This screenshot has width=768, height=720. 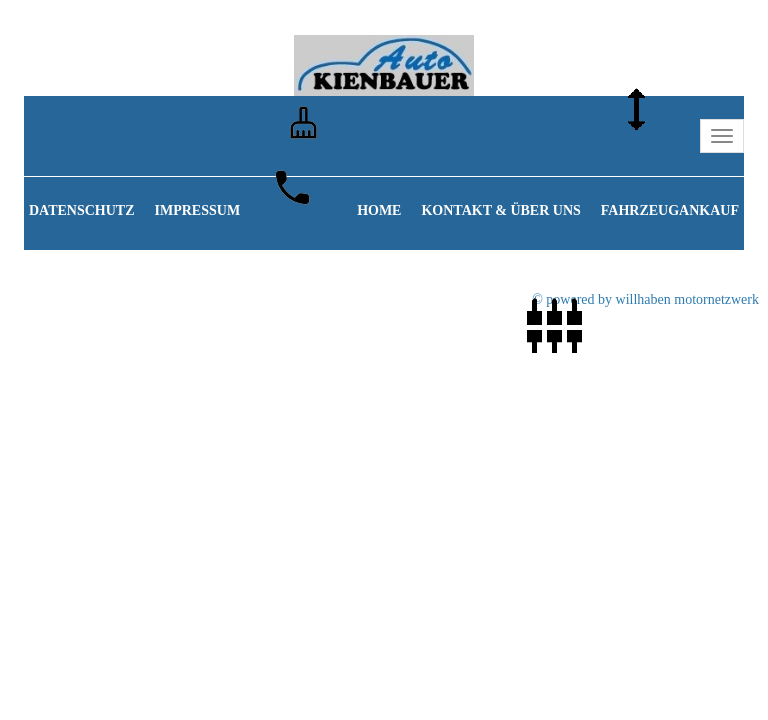 What do you see at coordinates (292, 187) in the screenshot?
I see `make a phone call` at bounding box center [292, 187].